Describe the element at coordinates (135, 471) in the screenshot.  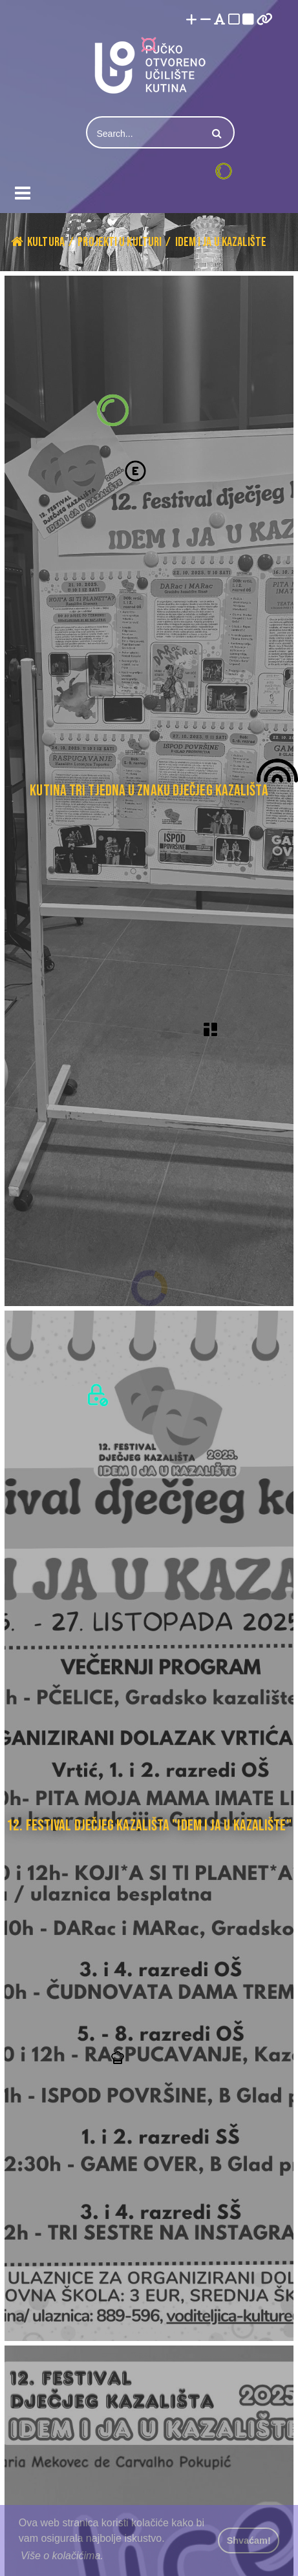
I see `indicates east direction on a map or compass` at that location.